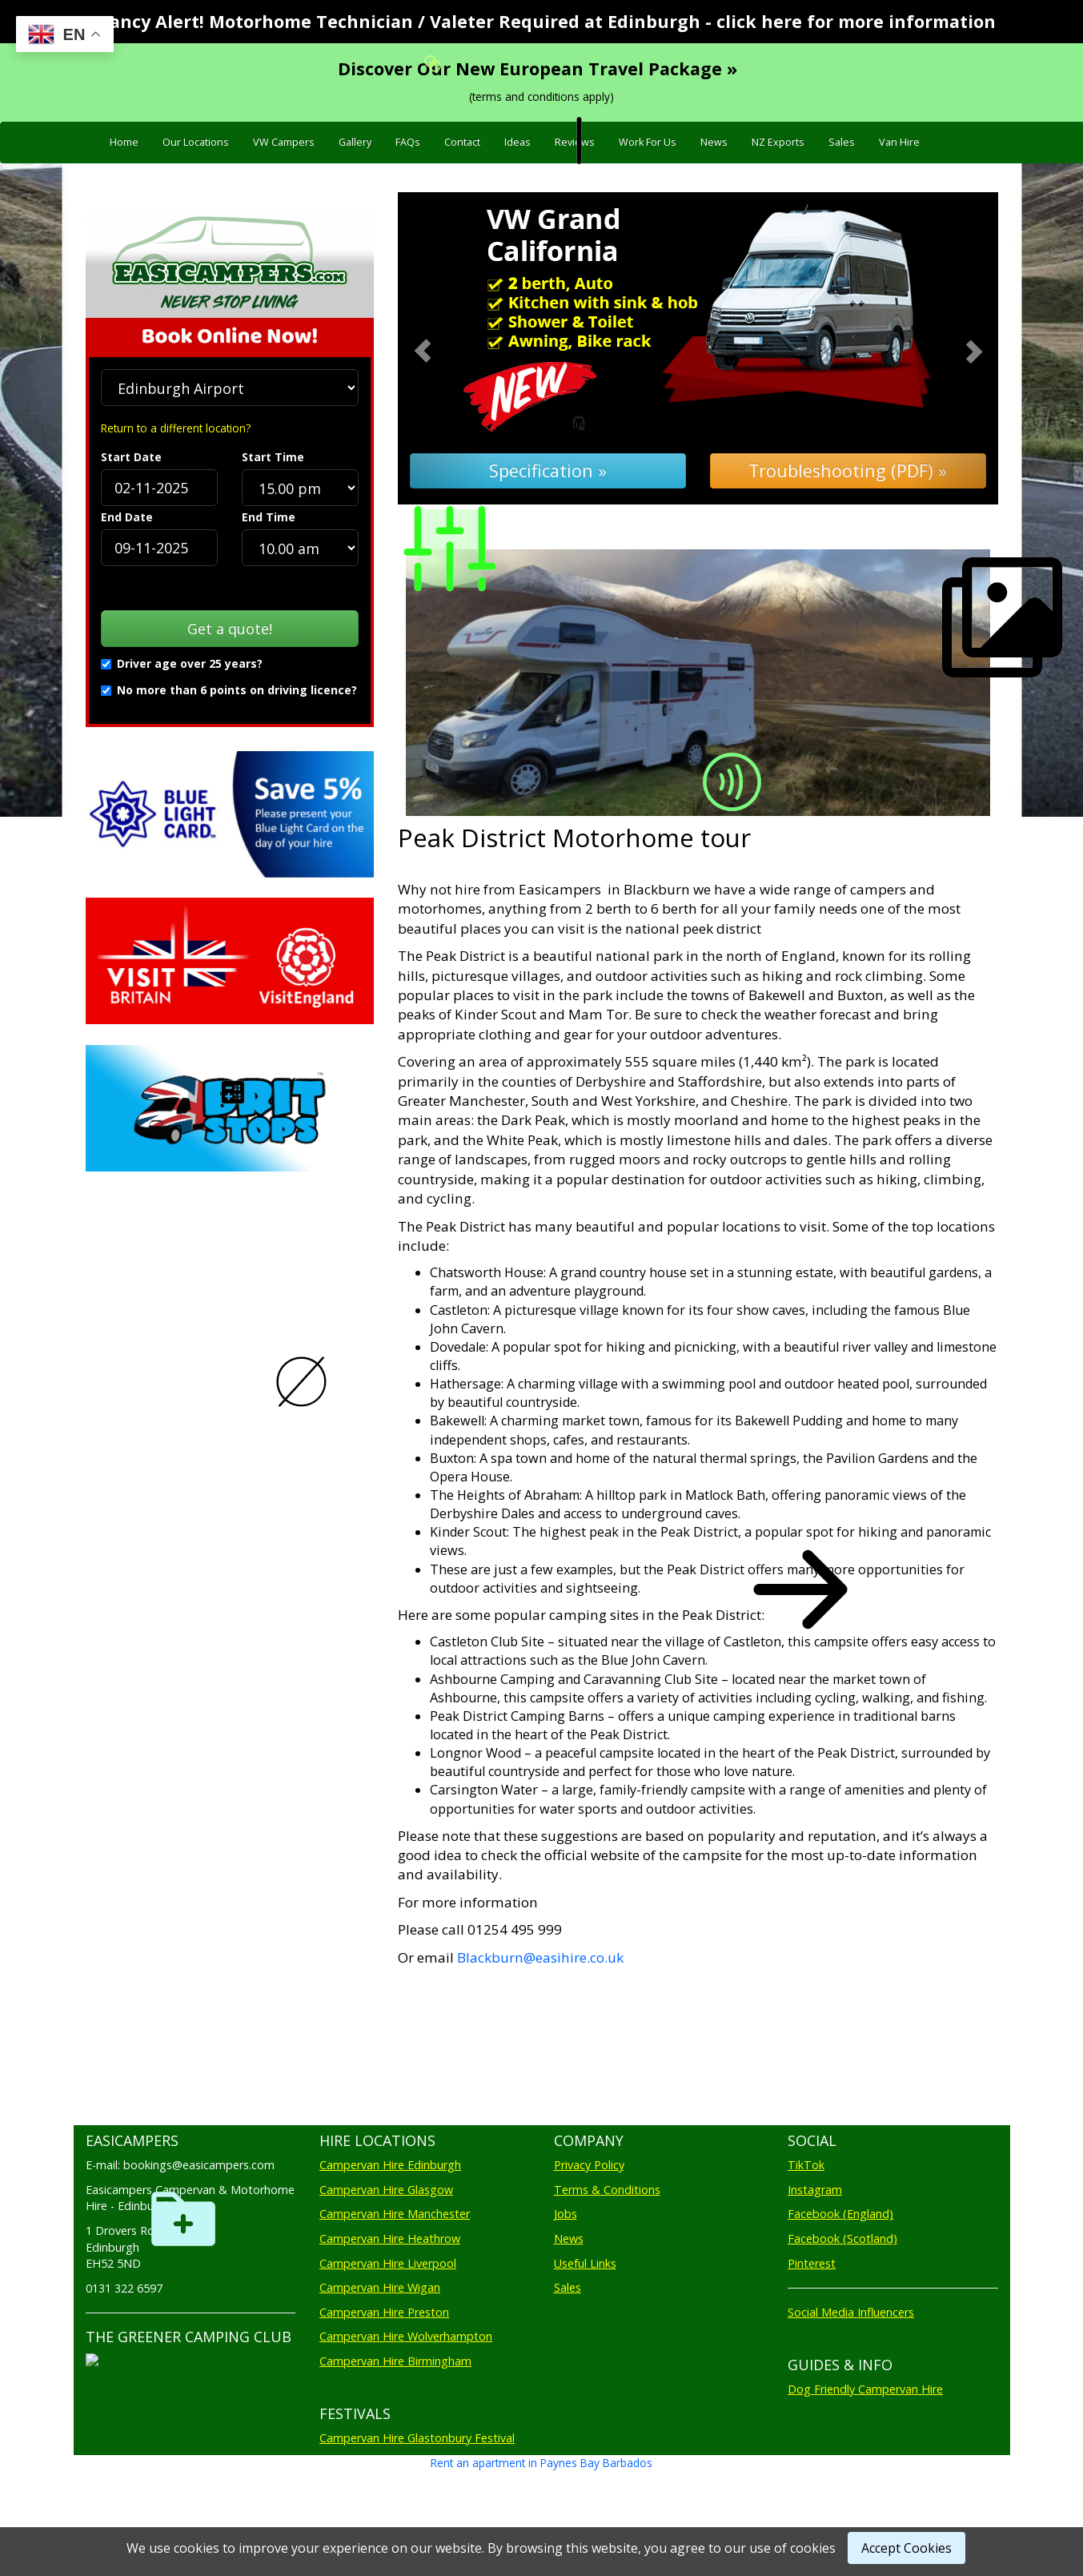  I want to click on vertical divider or separator between UI elements, so click(579, 140).